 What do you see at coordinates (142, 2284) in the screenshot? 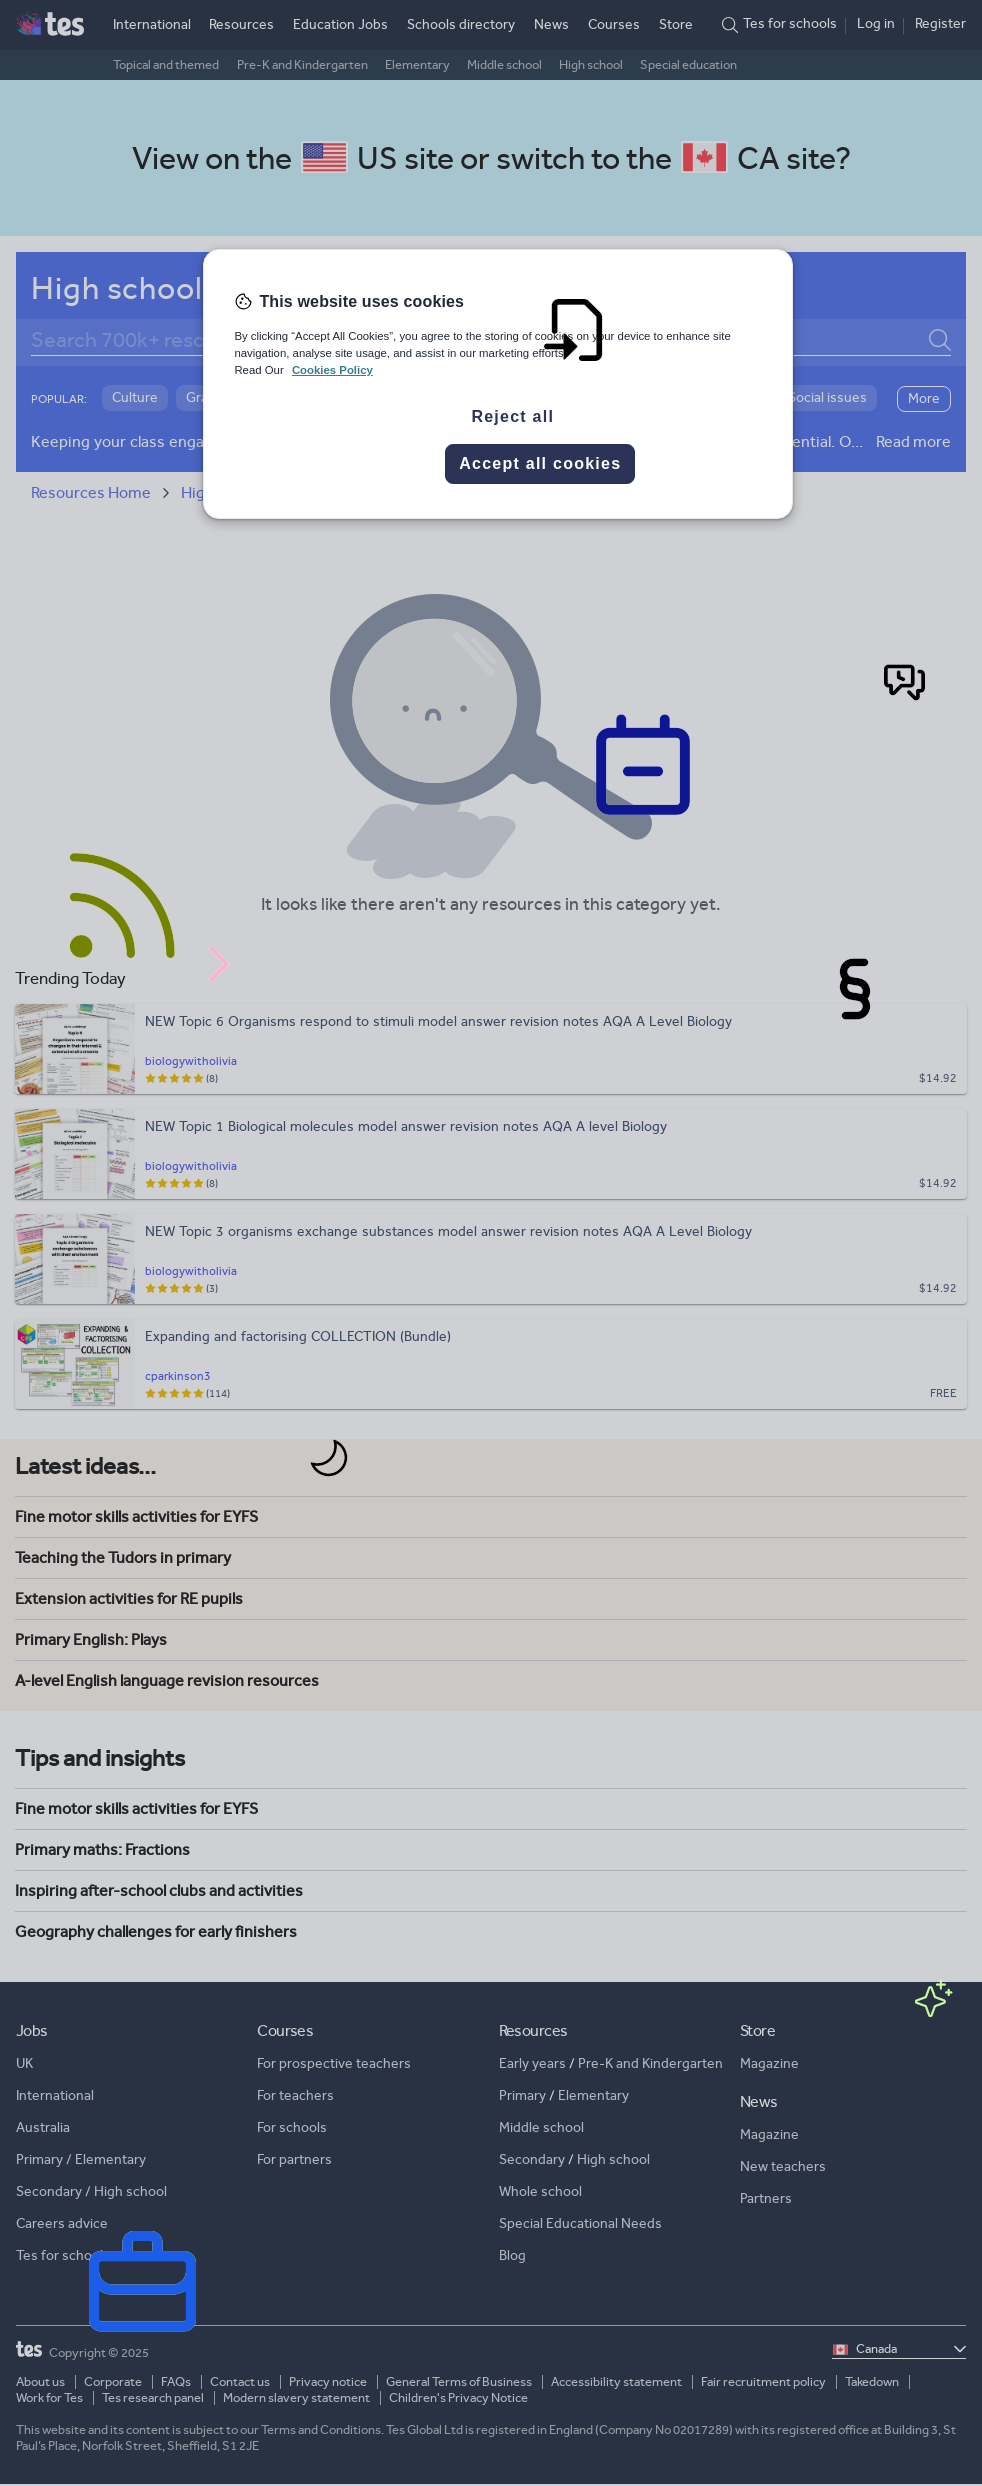
I see `access work or business-related content` at bounding box center [142, 2284].